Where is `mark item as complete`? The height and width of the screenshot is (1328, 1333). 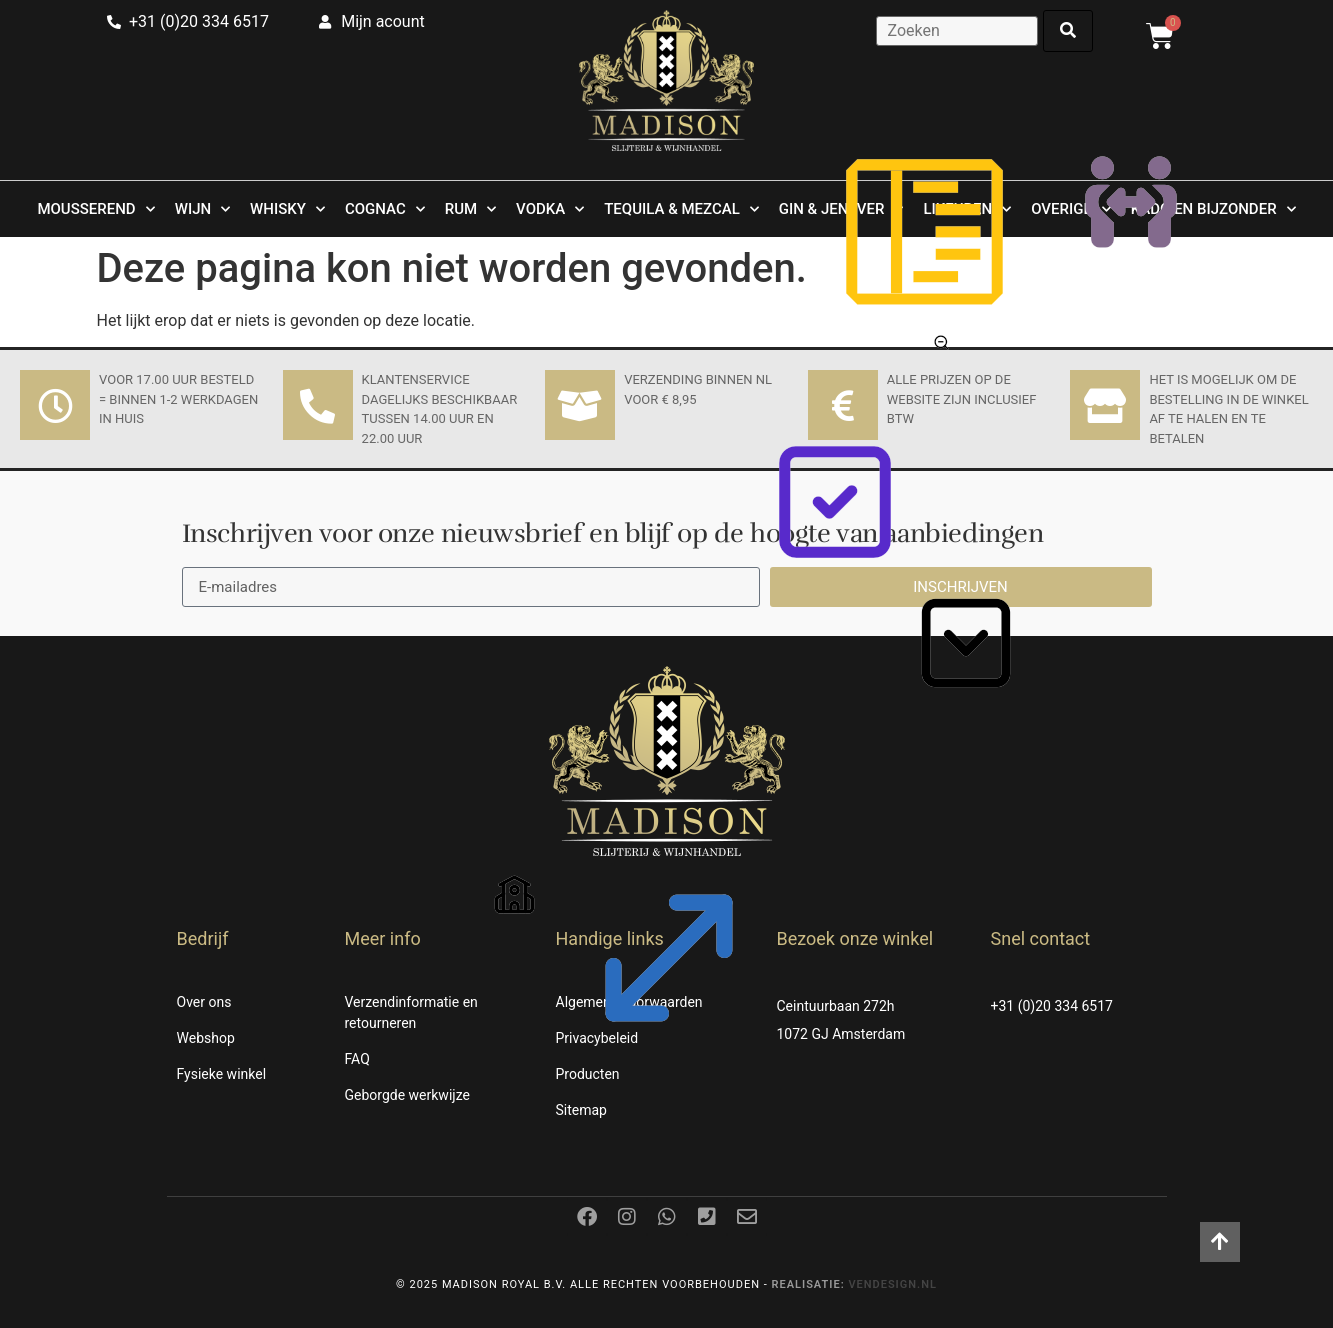 mark item as complete is located at coordinates (835, 502).